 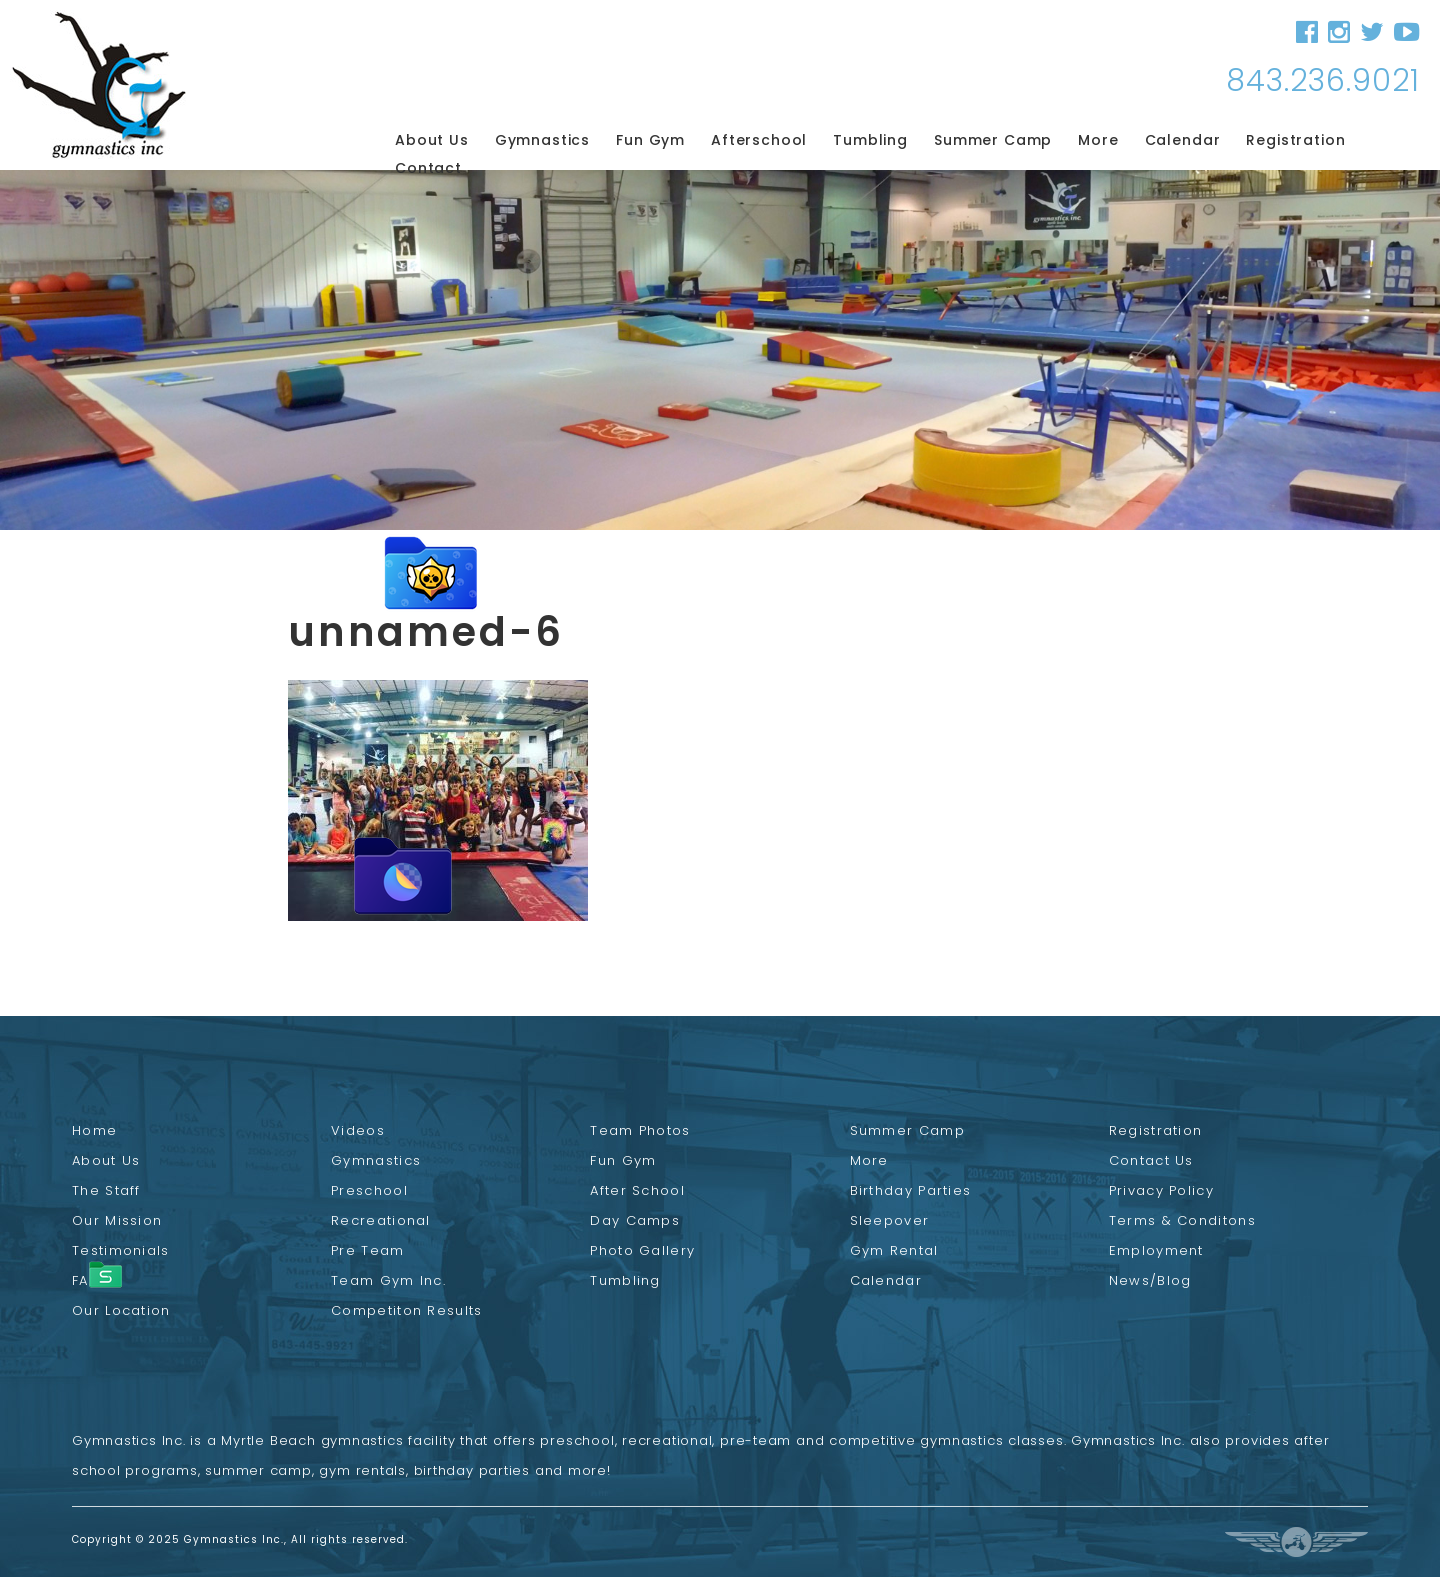 I want to click on open folder containing WPS spreadsheet files, so click(x=105, y=1275).